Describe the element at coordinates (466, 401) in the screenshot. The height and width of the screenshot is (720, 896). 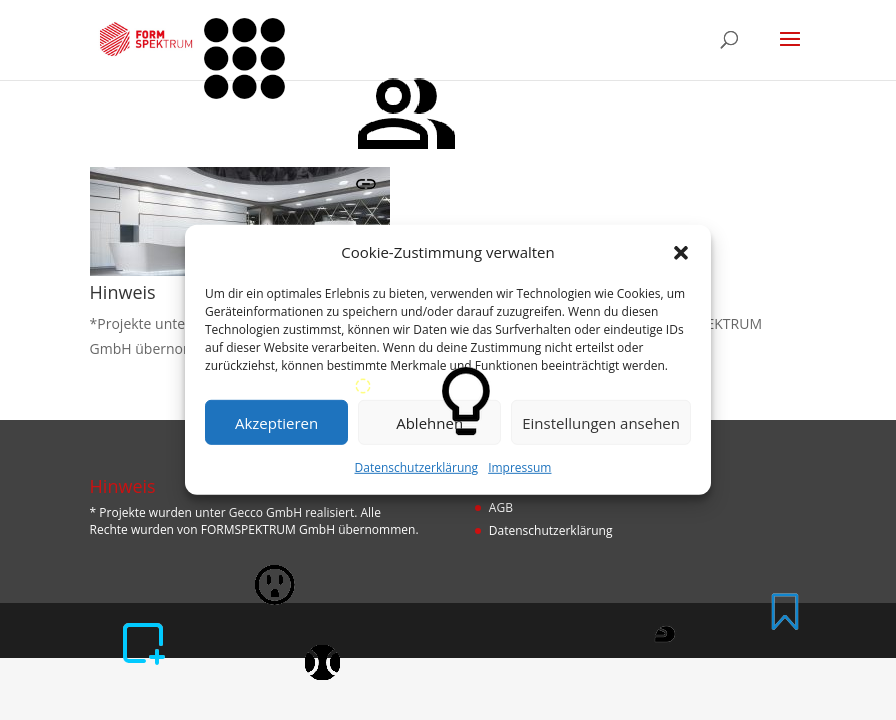
I see `view tips or suggestions` at that location.